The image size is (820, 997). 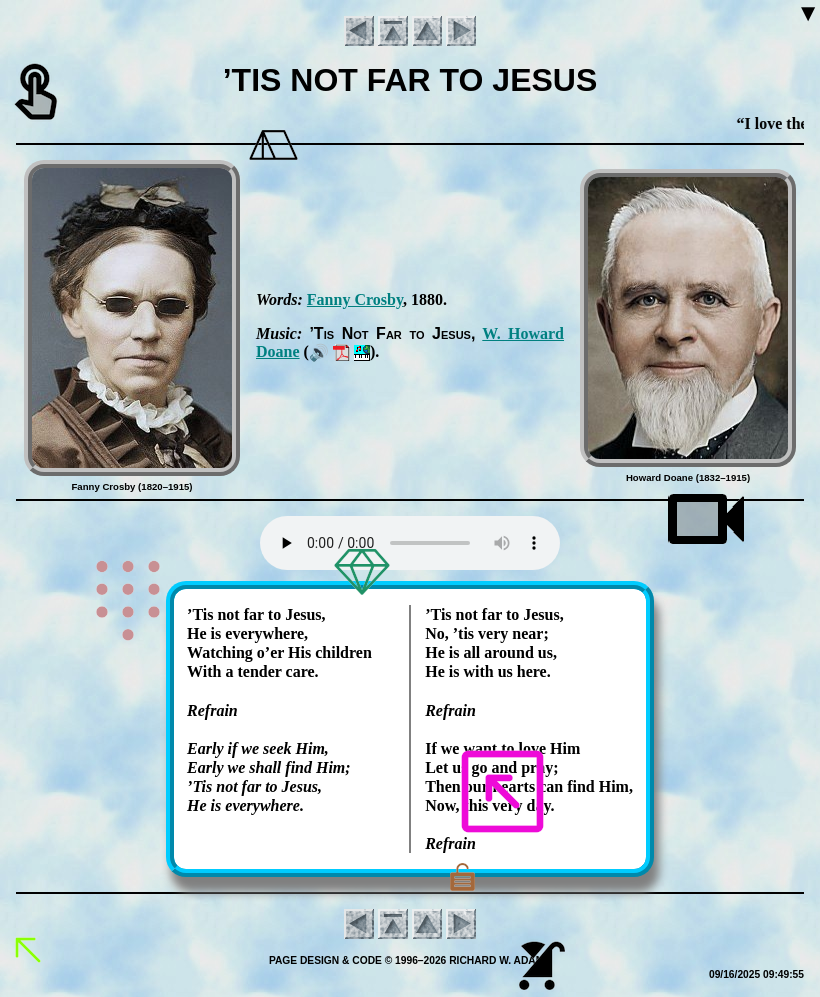 I want to click on indicates stroller-friendly or family amenities available, so click(x=539, y=964).